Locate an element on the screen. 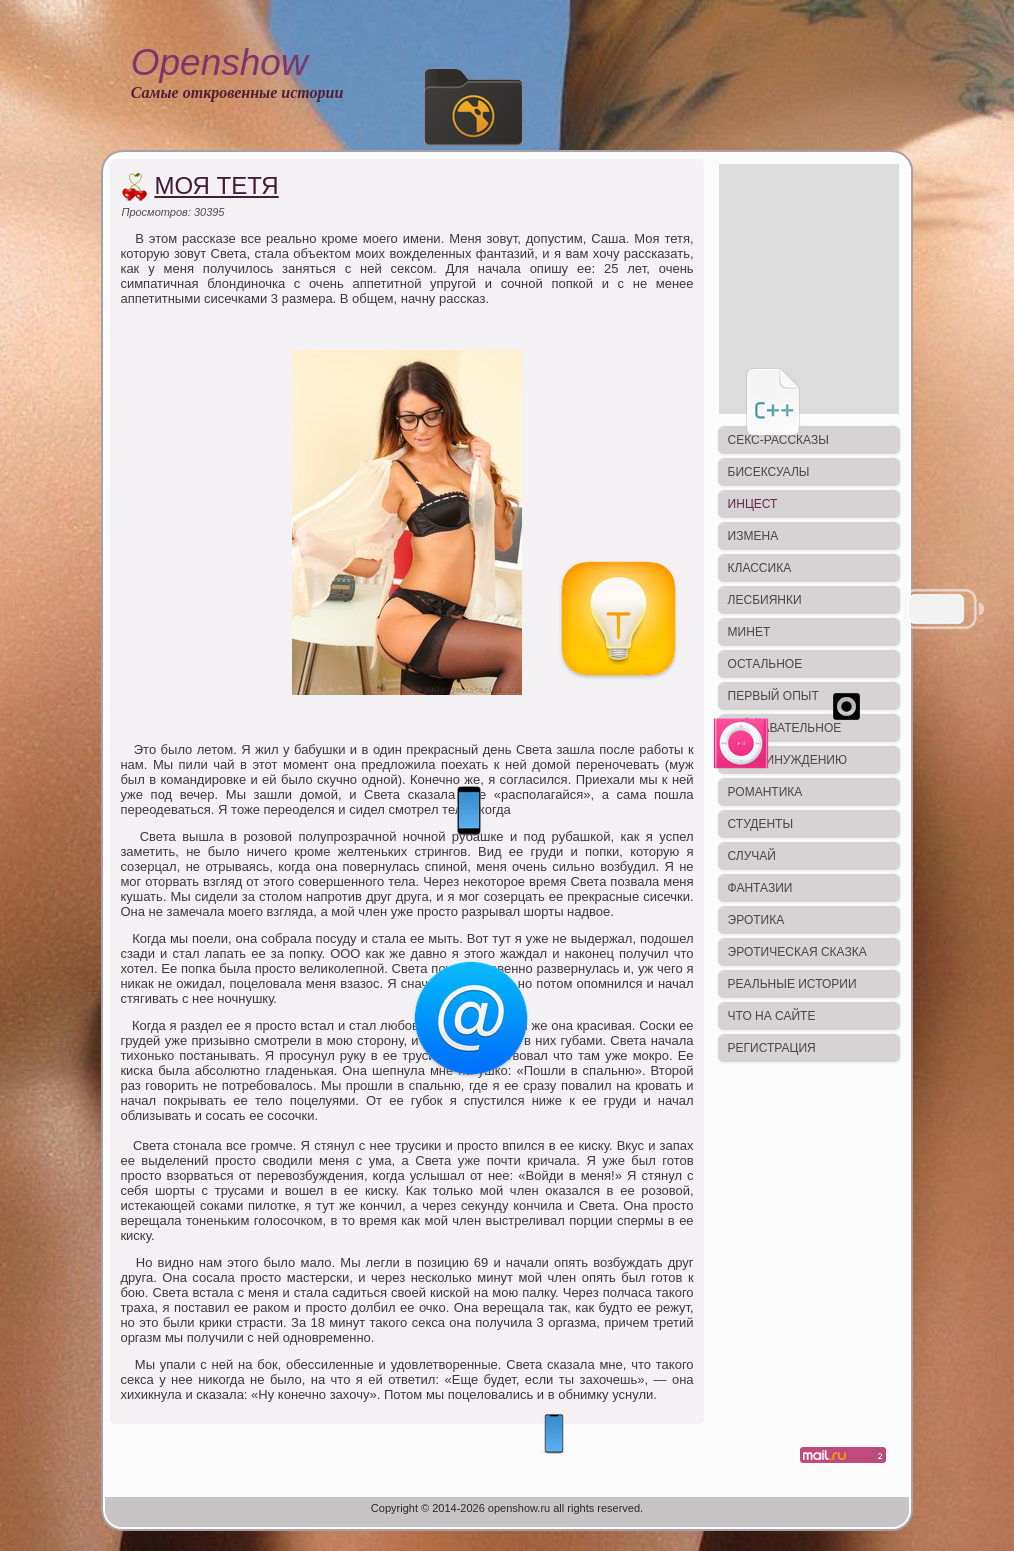 The height and width of the screenshot is (1551, 1014). open the tips app for helpful hints and tutorials is located at coordinates (618, 618).